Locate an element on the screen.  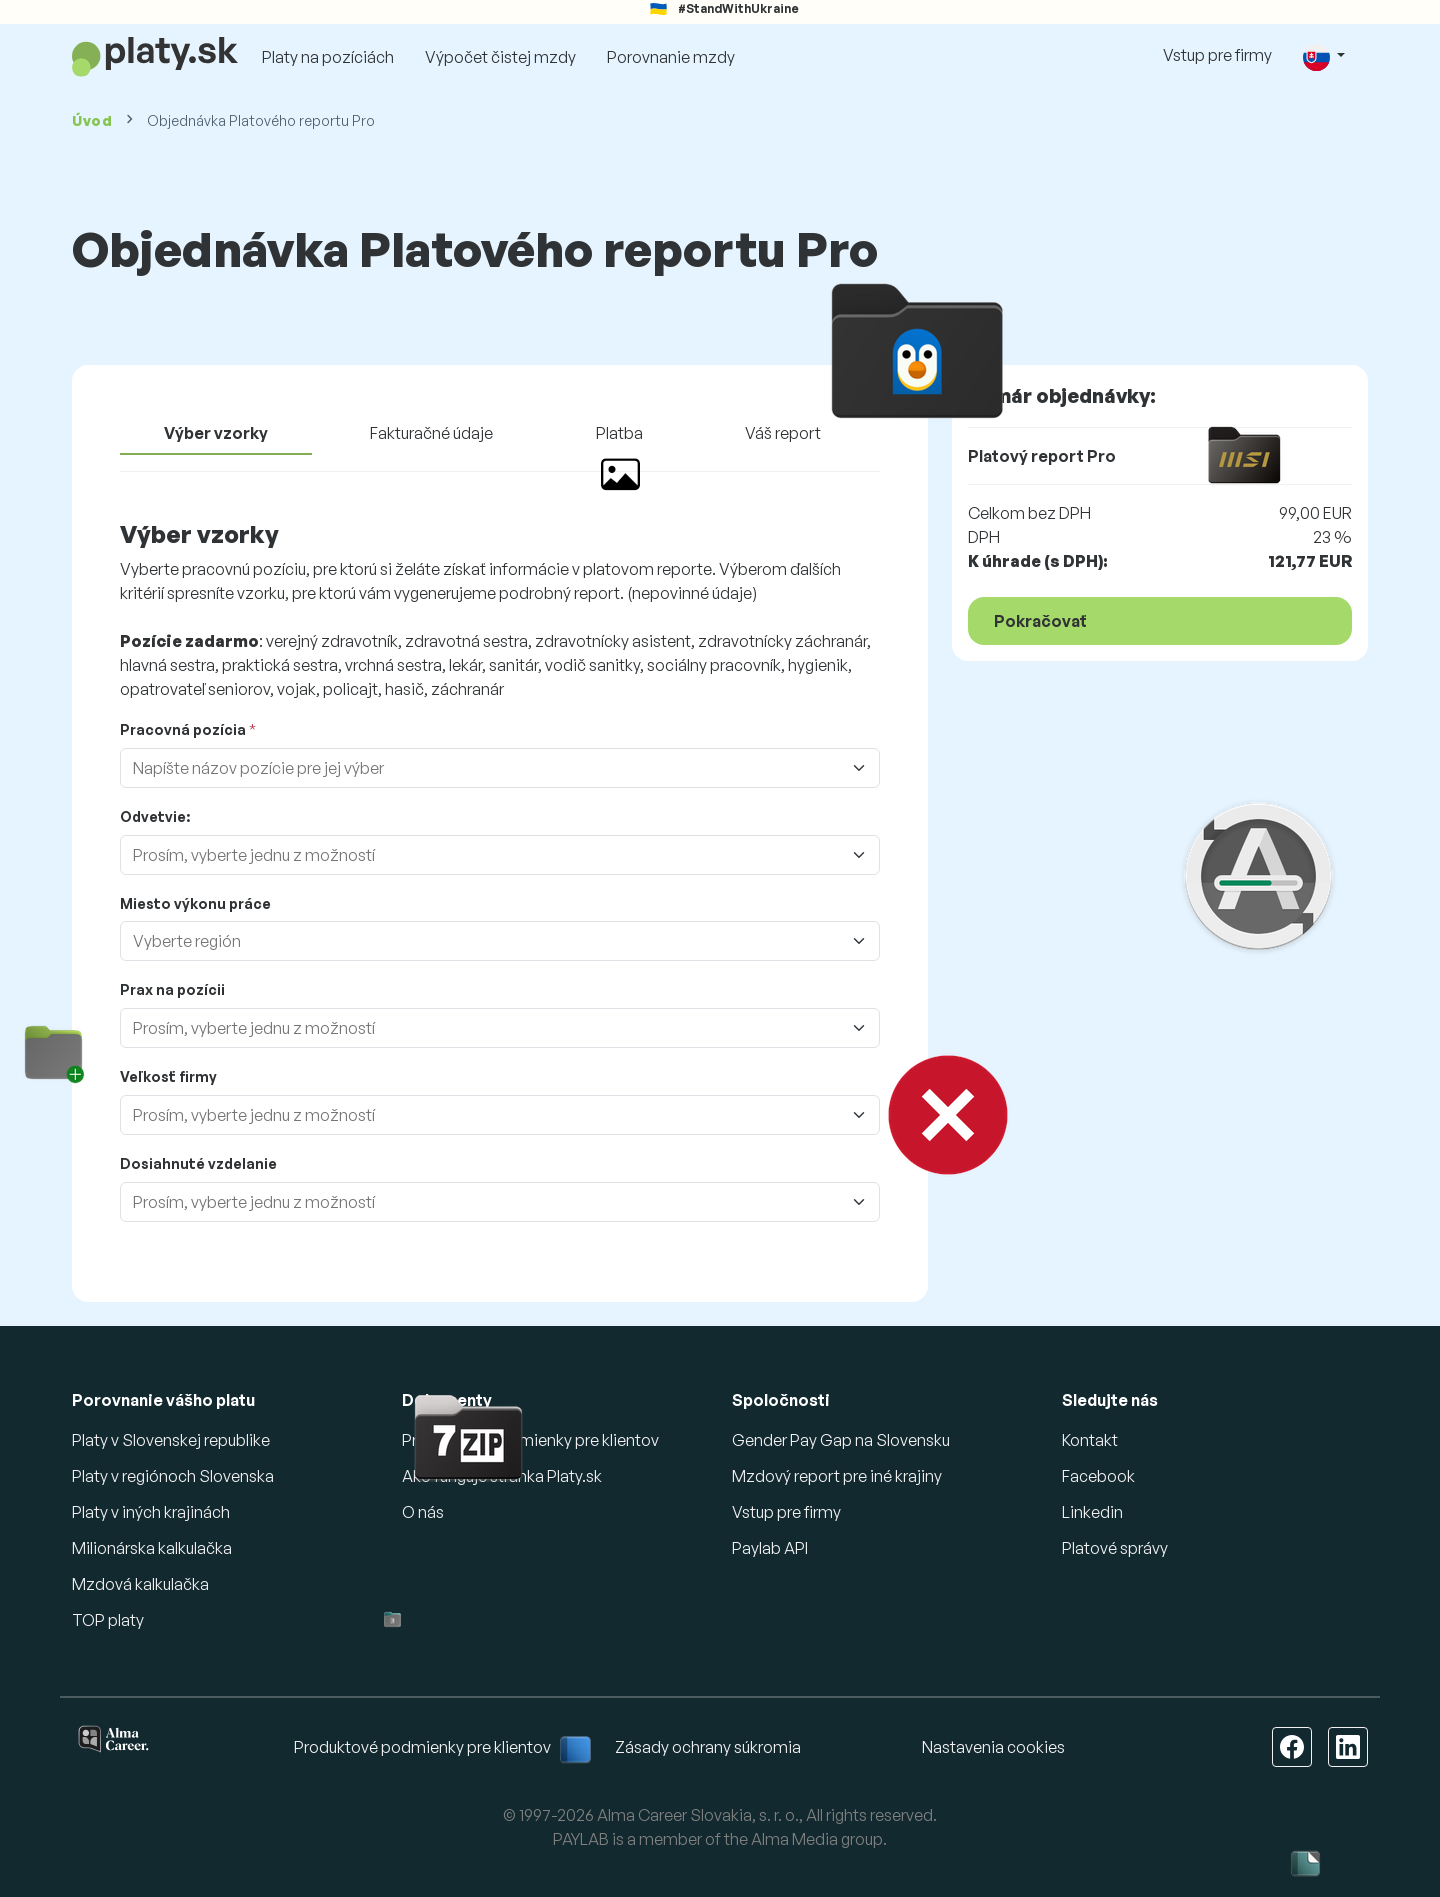
preview image or photo settings is located at coordinates (620, 475).